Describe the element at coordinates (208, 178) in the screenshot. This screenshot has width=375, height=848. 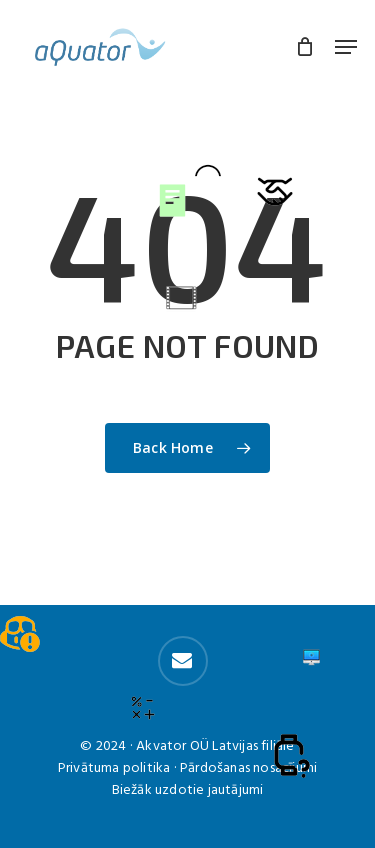
I see `indicates content is loading` at that location.